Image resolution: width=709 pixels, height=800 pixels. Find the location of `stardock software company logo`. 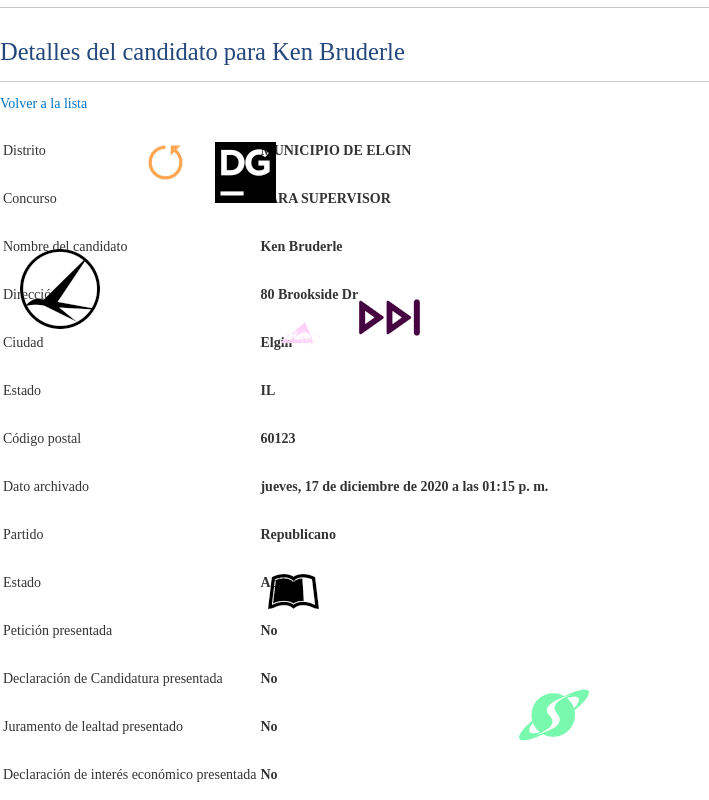

stardock software company logo is located at coordinates (554, 715).